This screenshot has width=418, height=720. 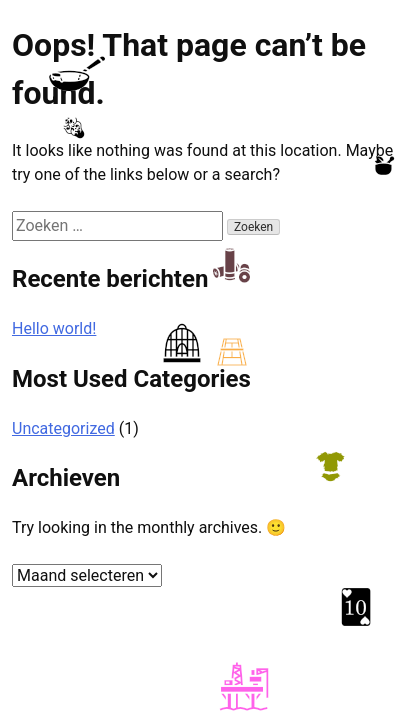 I want to click on access the potion crafting menu, so click(x=384, y=165).